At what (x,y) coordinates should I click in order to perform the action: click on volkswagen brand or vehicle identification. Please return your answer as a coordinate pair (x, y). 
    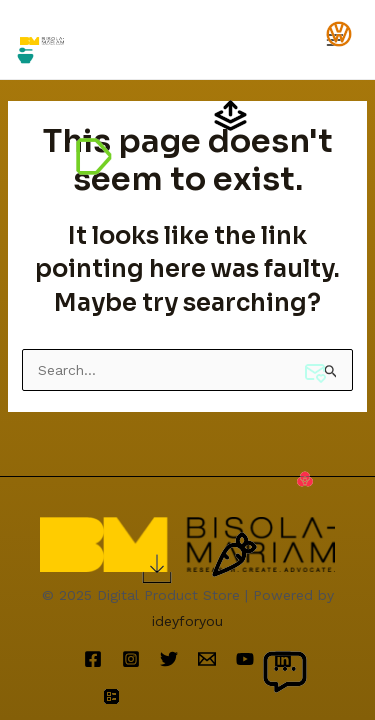
    Looking at the image, I should click on (339, 34).